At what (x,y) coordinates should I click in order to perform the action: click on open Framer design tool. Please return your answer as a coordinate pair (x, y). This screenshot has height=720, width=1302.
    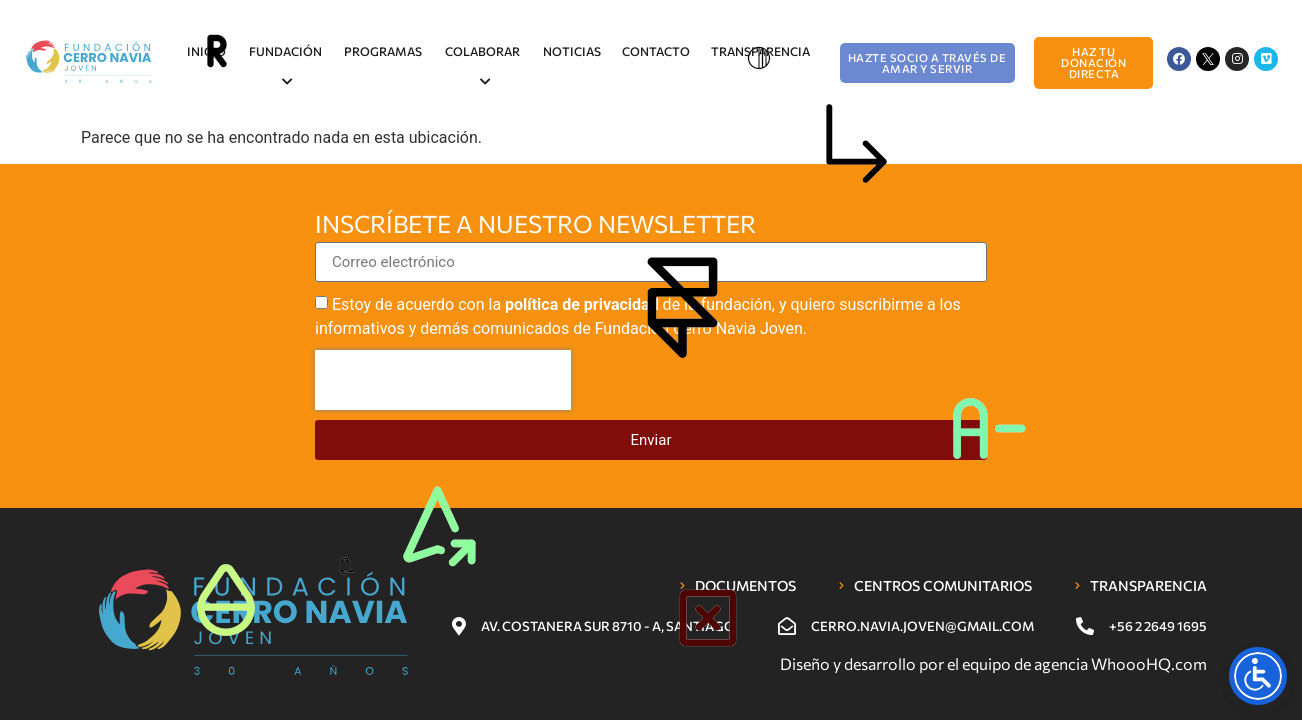
    Looking at the image, I should click on (682, 305).